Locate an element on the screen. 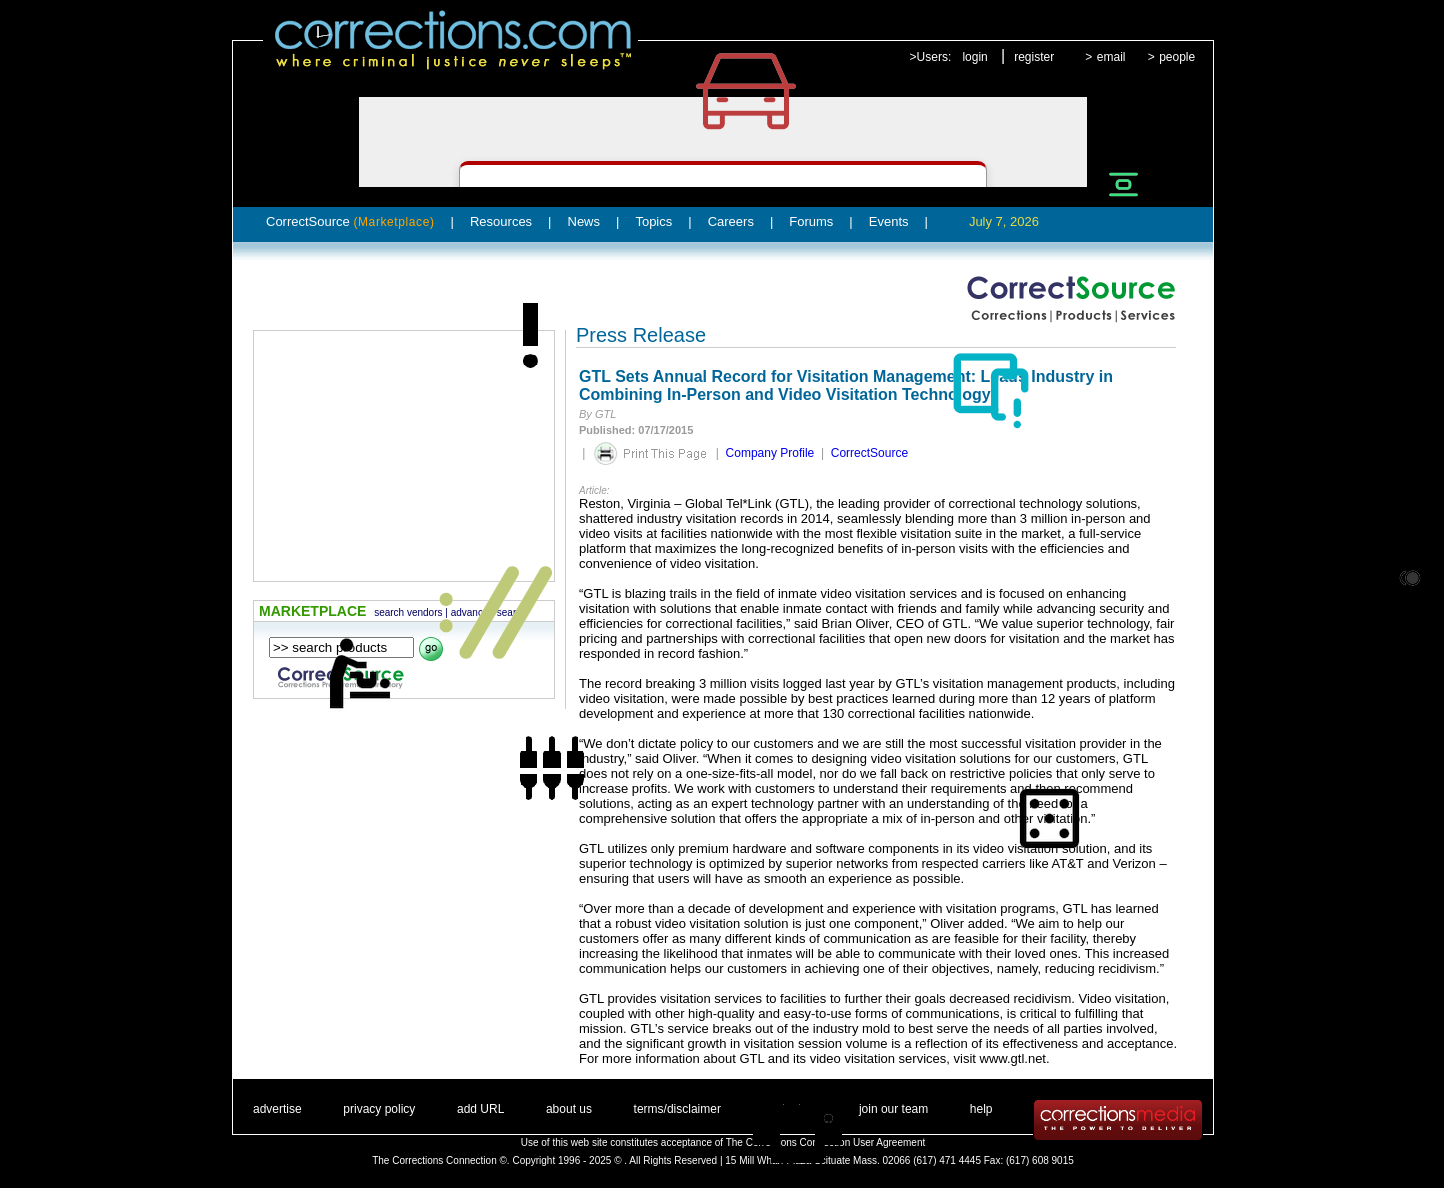  distribute vertical space evenly around selected elements is located at coordinates (1123, 184).